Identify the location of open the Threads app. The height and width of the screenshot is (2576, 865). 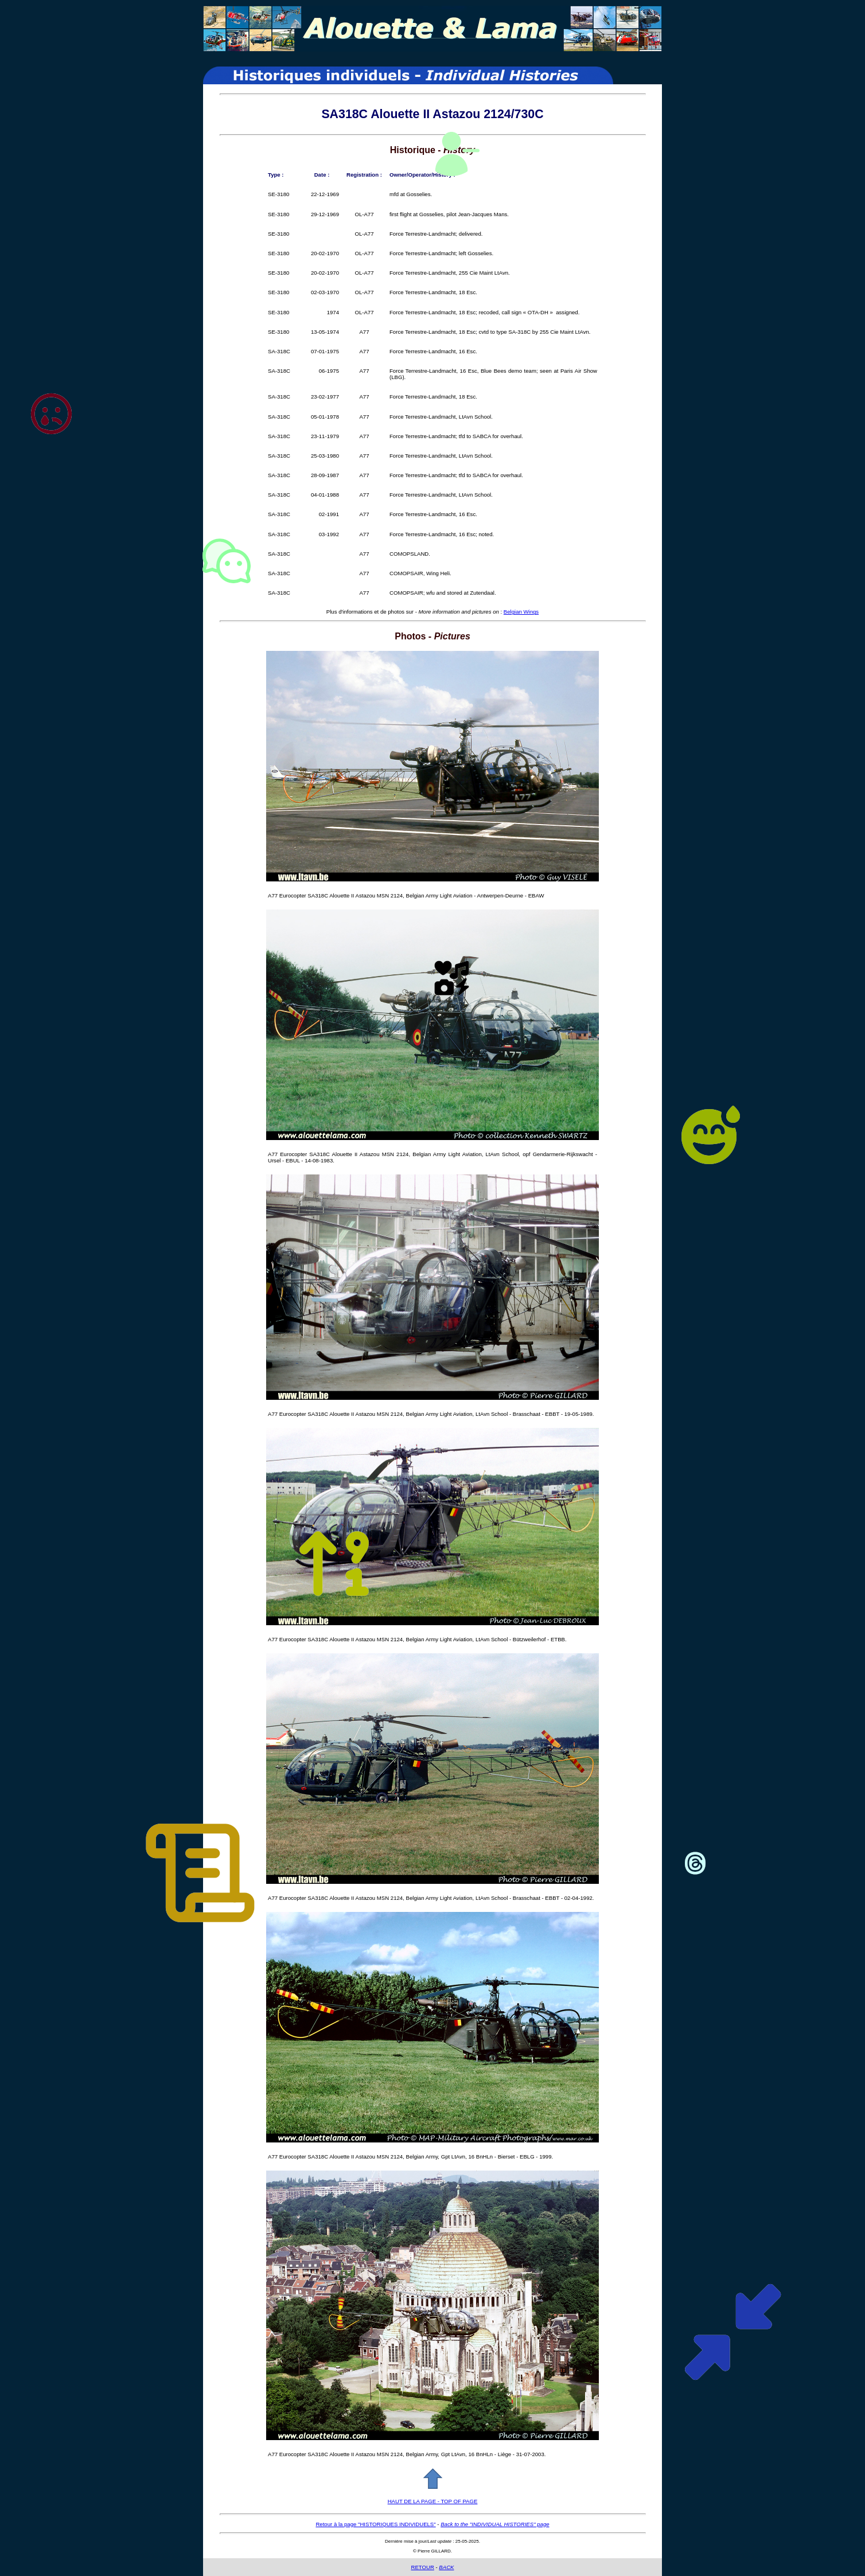
(695, 1863).